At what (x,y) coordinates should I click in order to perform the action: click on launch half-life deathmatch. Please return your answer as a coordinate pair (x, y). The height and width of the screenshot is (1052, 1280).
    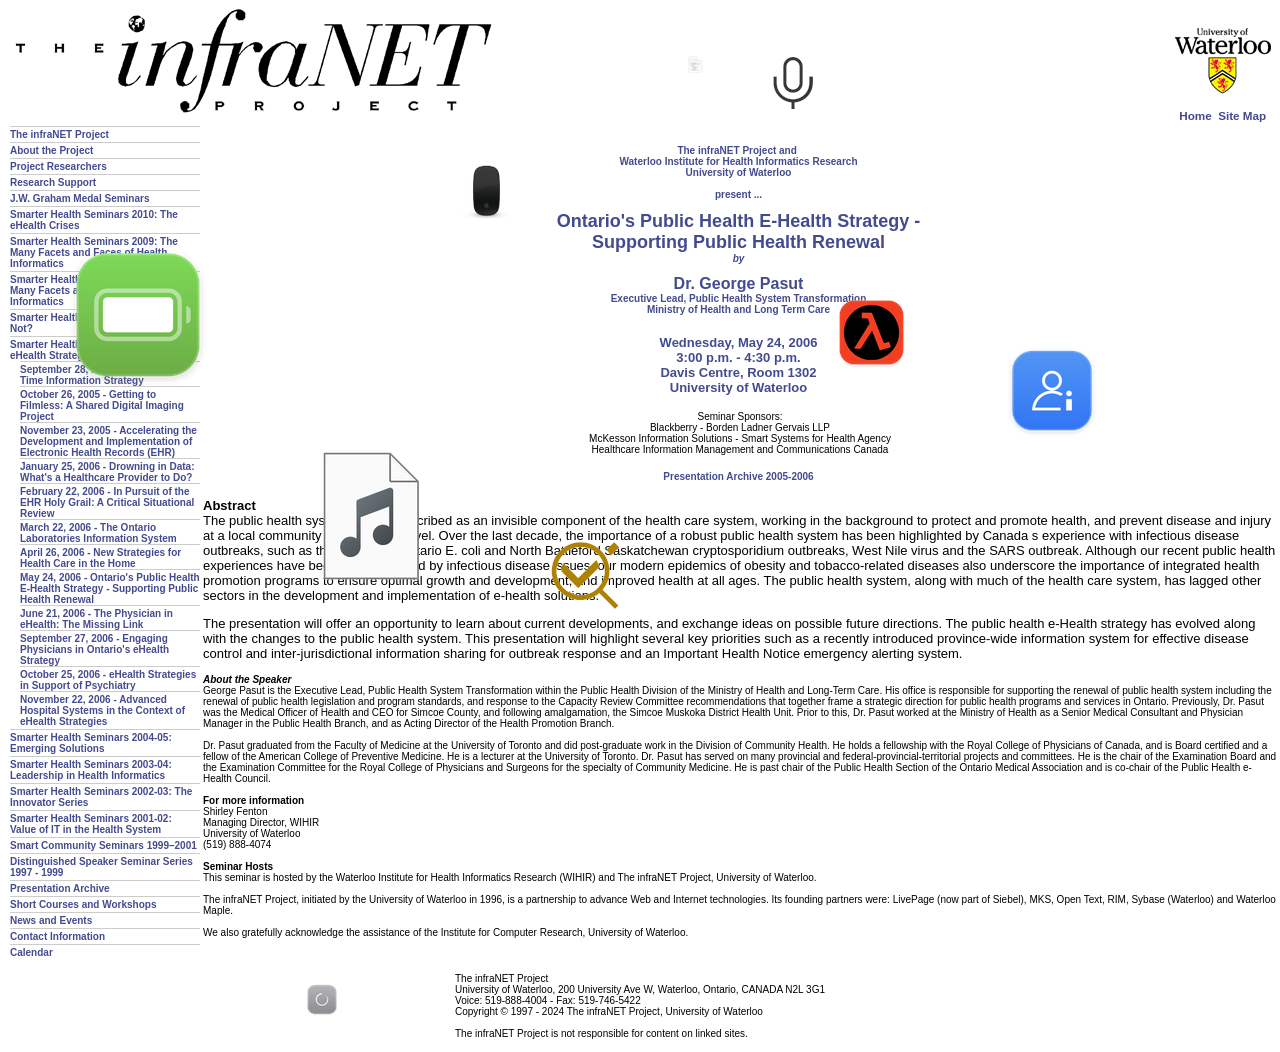
    Looking at the image, I should click on (871, 332).